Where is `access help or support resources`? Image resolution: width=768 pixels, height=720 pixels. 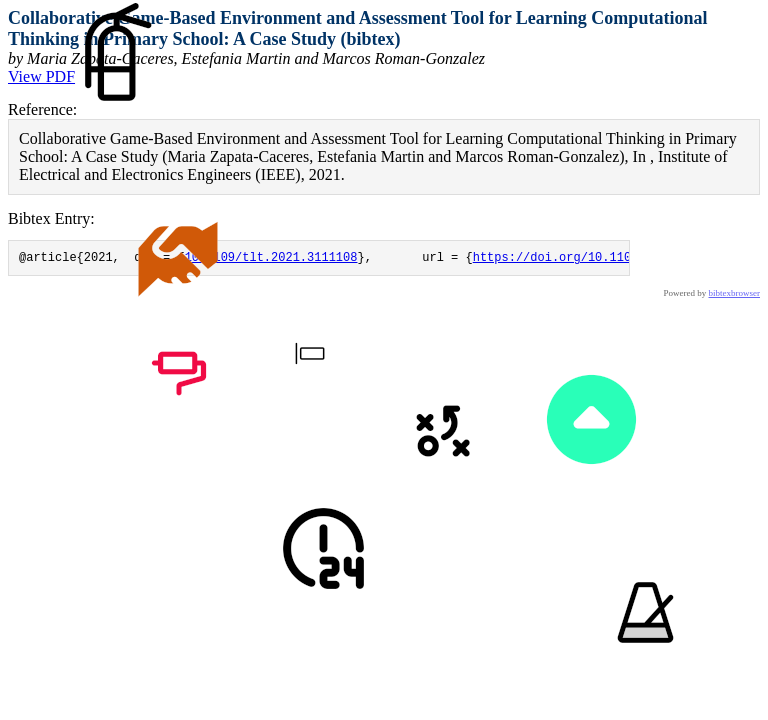 access help or support resources is located at coordinates (178, 257).